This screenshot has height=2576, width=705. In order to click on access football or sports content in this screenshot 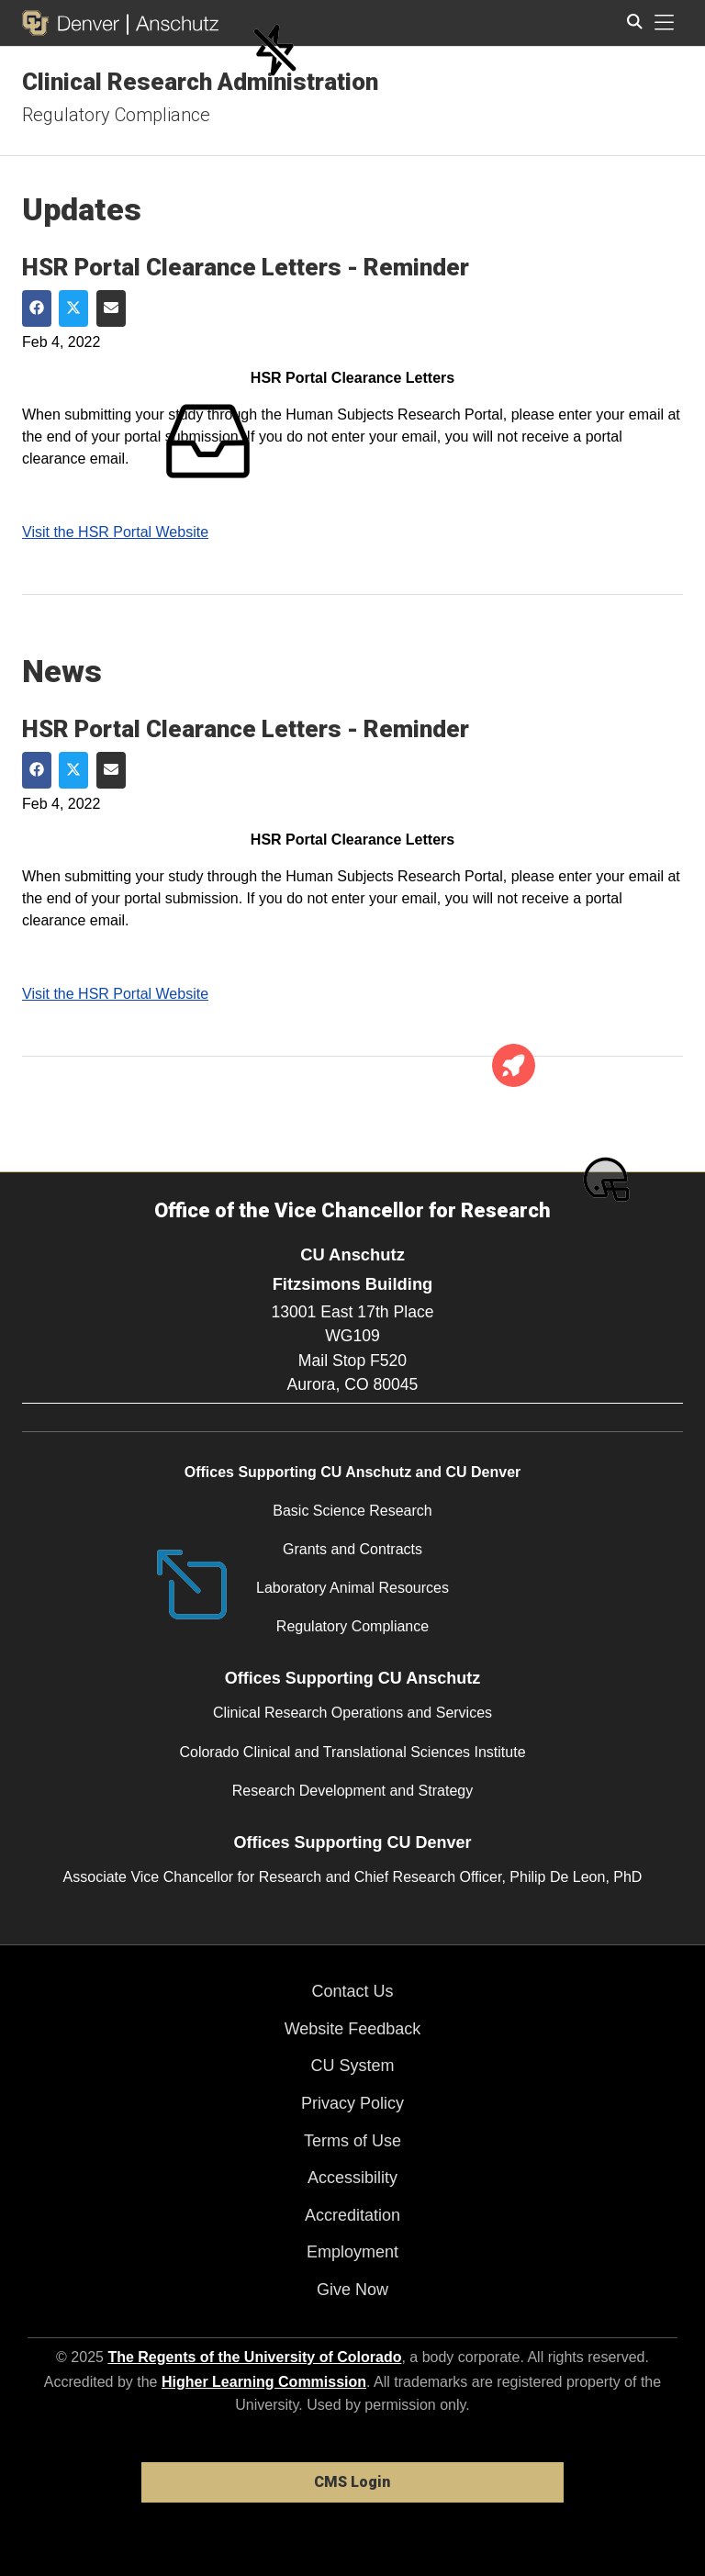, I will do `click(606, 1180)`.